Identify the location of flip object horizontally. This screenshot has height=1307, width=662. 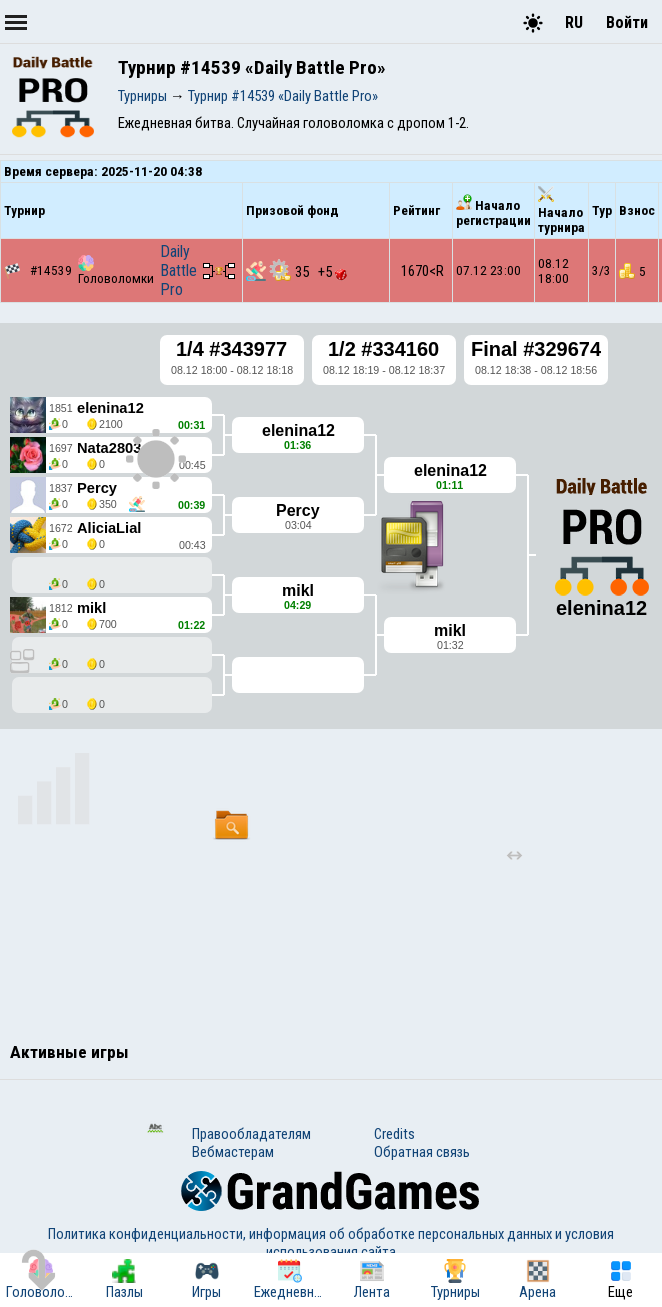
(514, 855).